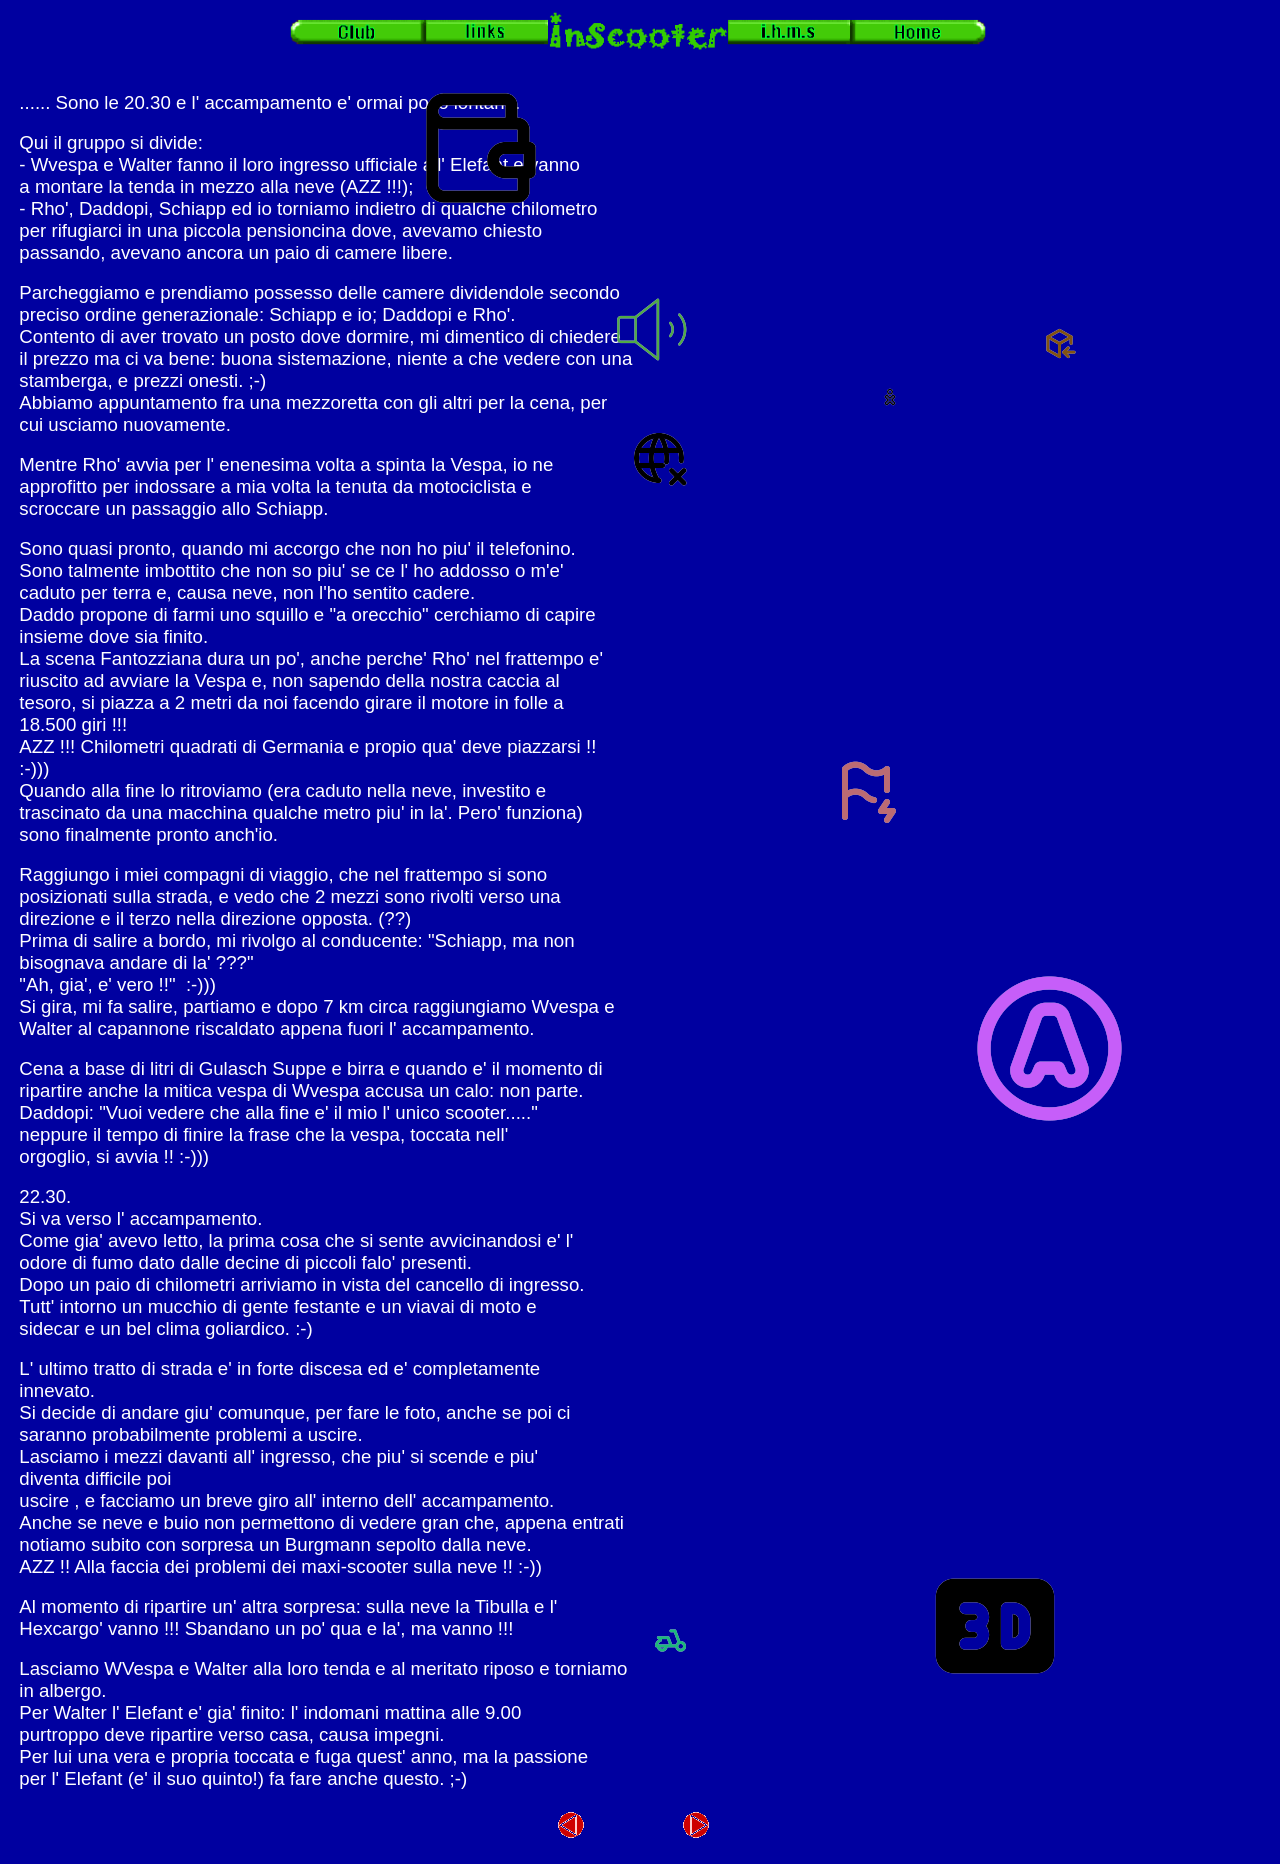 Image resolution: width=1280 pixels, height=1864 pixels. What do you see at coordinates (866, 790) in the screenshot?
I see `flag an item for urgent attention` at bounding box center [866, 790].